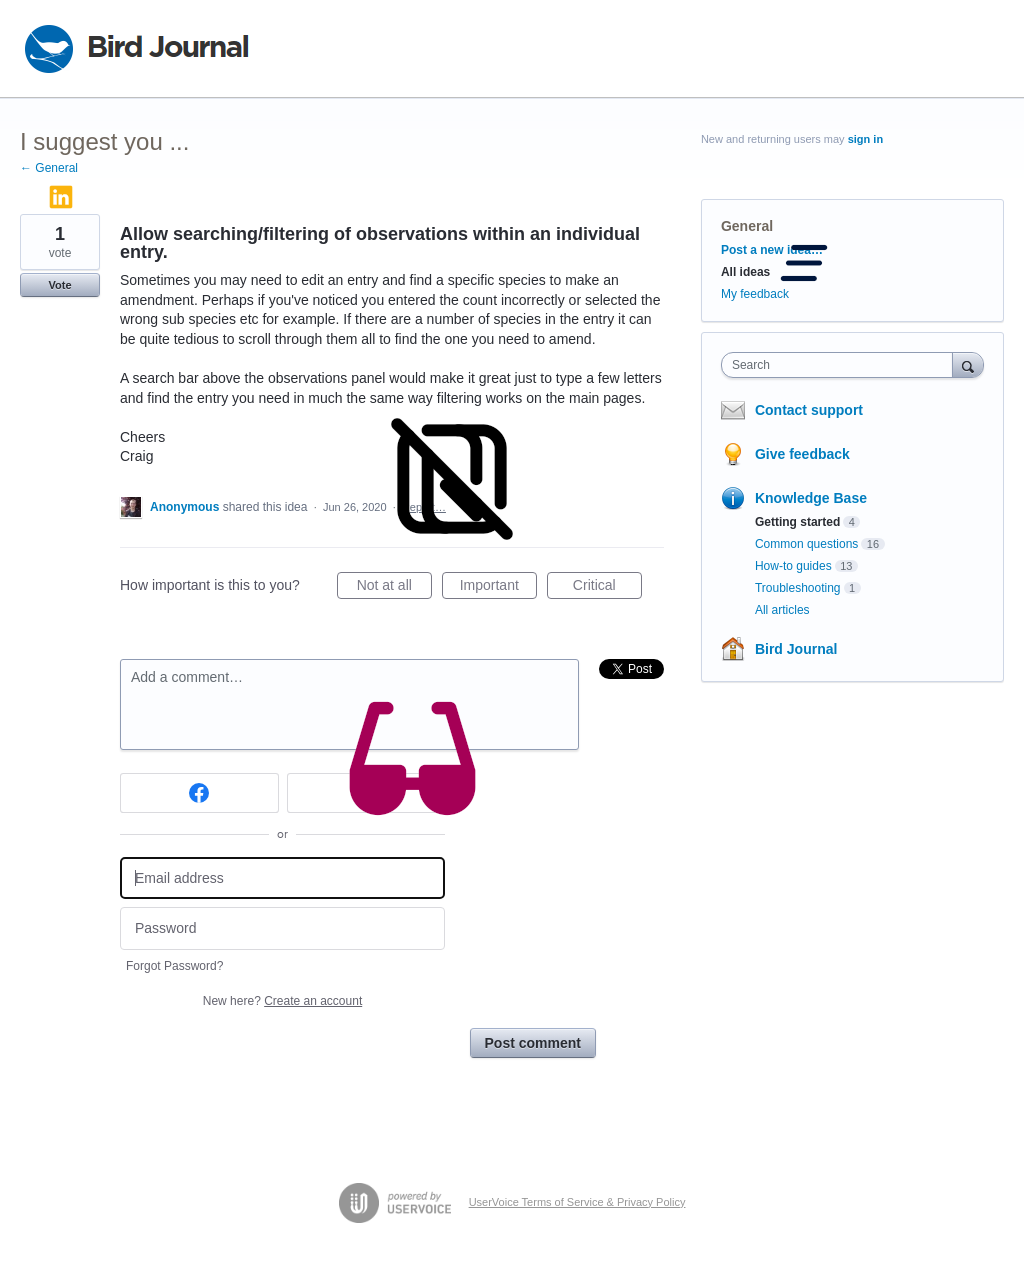 This screenshot has height=1263, width=1024. Describe the element at coordinates (452, 479) in the screenshot. I see `nfc is currently disabled` at that location.